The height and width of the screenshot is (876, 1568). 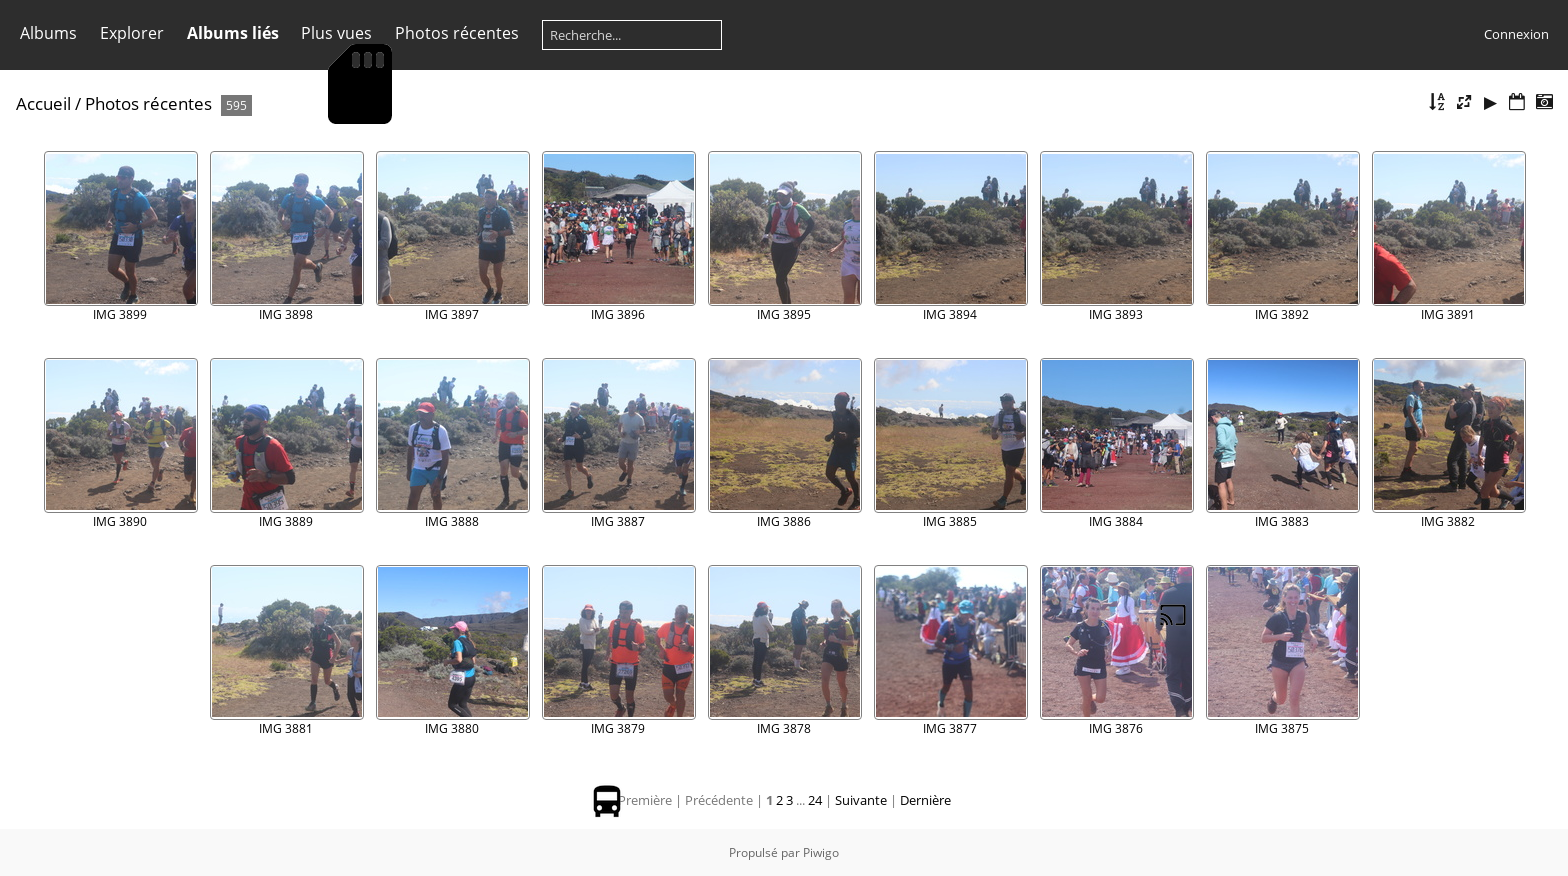 I want to click on access SD card storage, so click(x=360, y=84).